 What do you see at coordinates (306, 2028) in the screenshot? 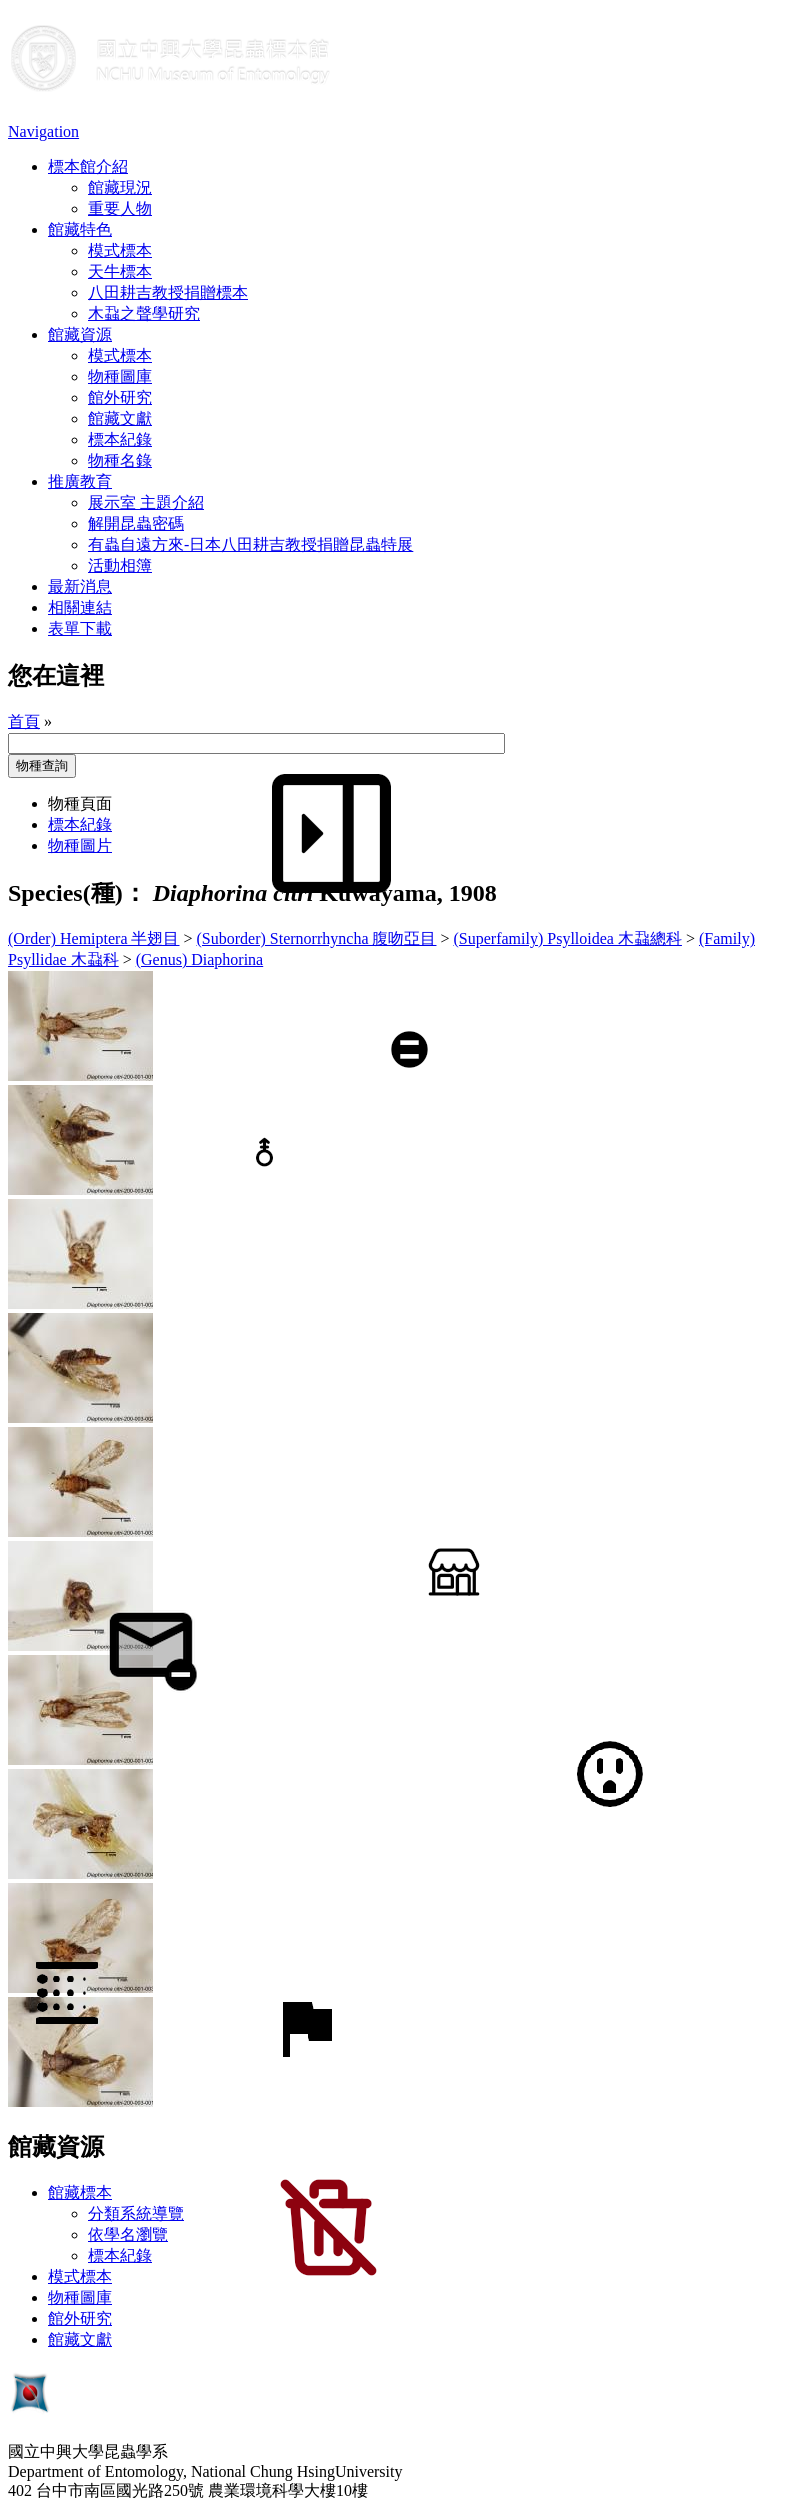
I see `flag or mark an item for follow-up` at bounding box center [306, 2028].